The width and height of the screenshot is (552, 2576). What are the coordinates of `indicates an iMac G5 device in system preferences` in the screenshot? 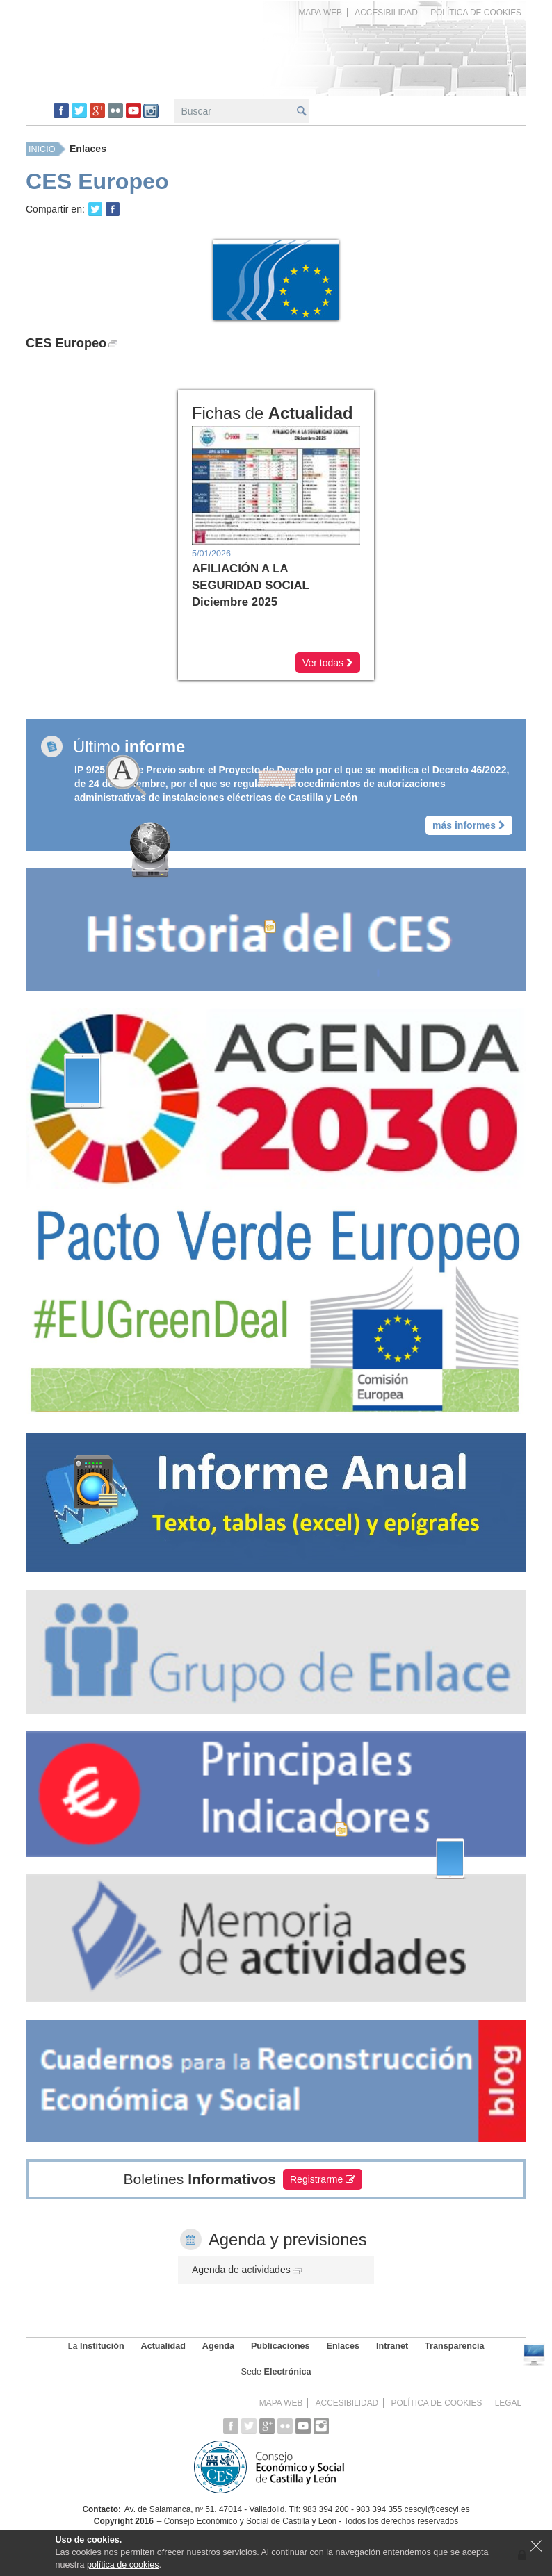 It's located at (534, 2353).